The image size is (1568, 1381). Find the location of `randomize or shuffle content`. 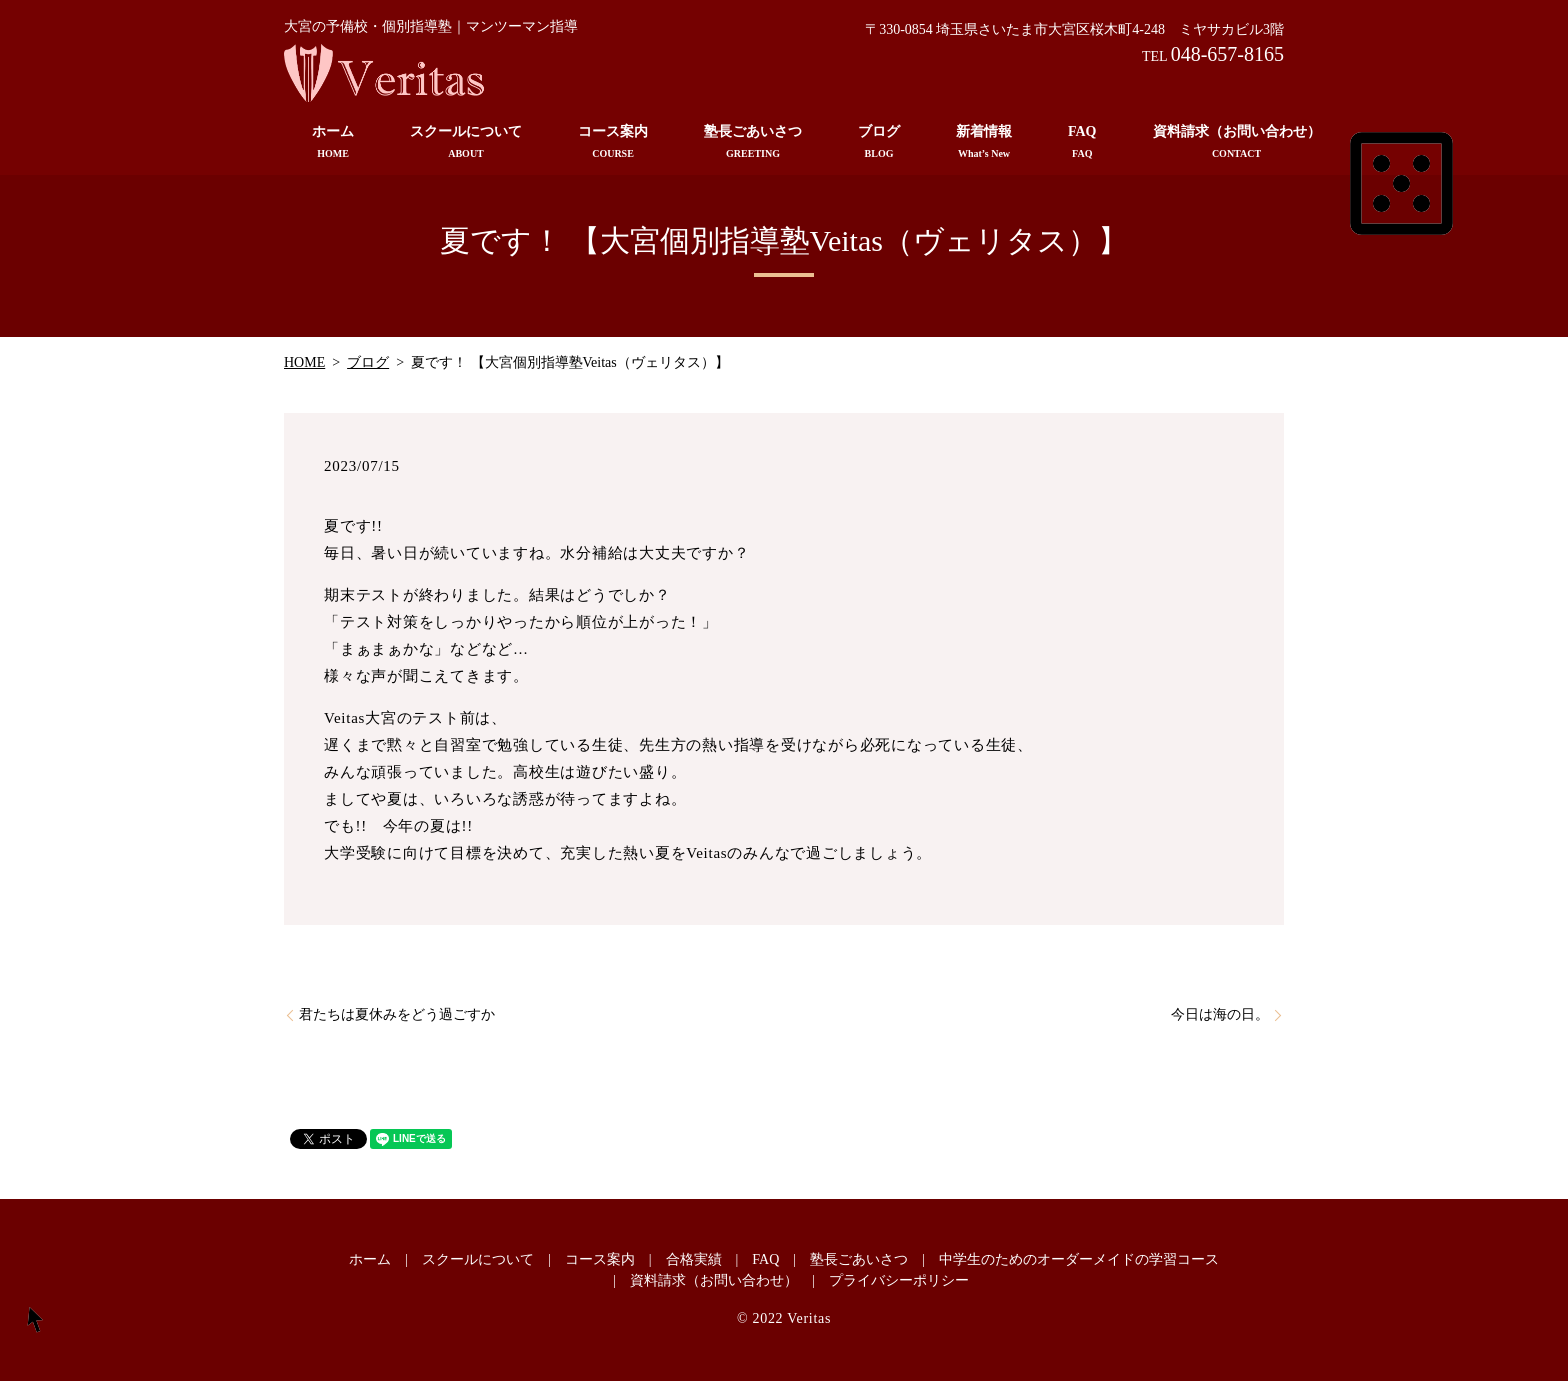

randomize or shuffle content is located at coordinates (1401, 183).